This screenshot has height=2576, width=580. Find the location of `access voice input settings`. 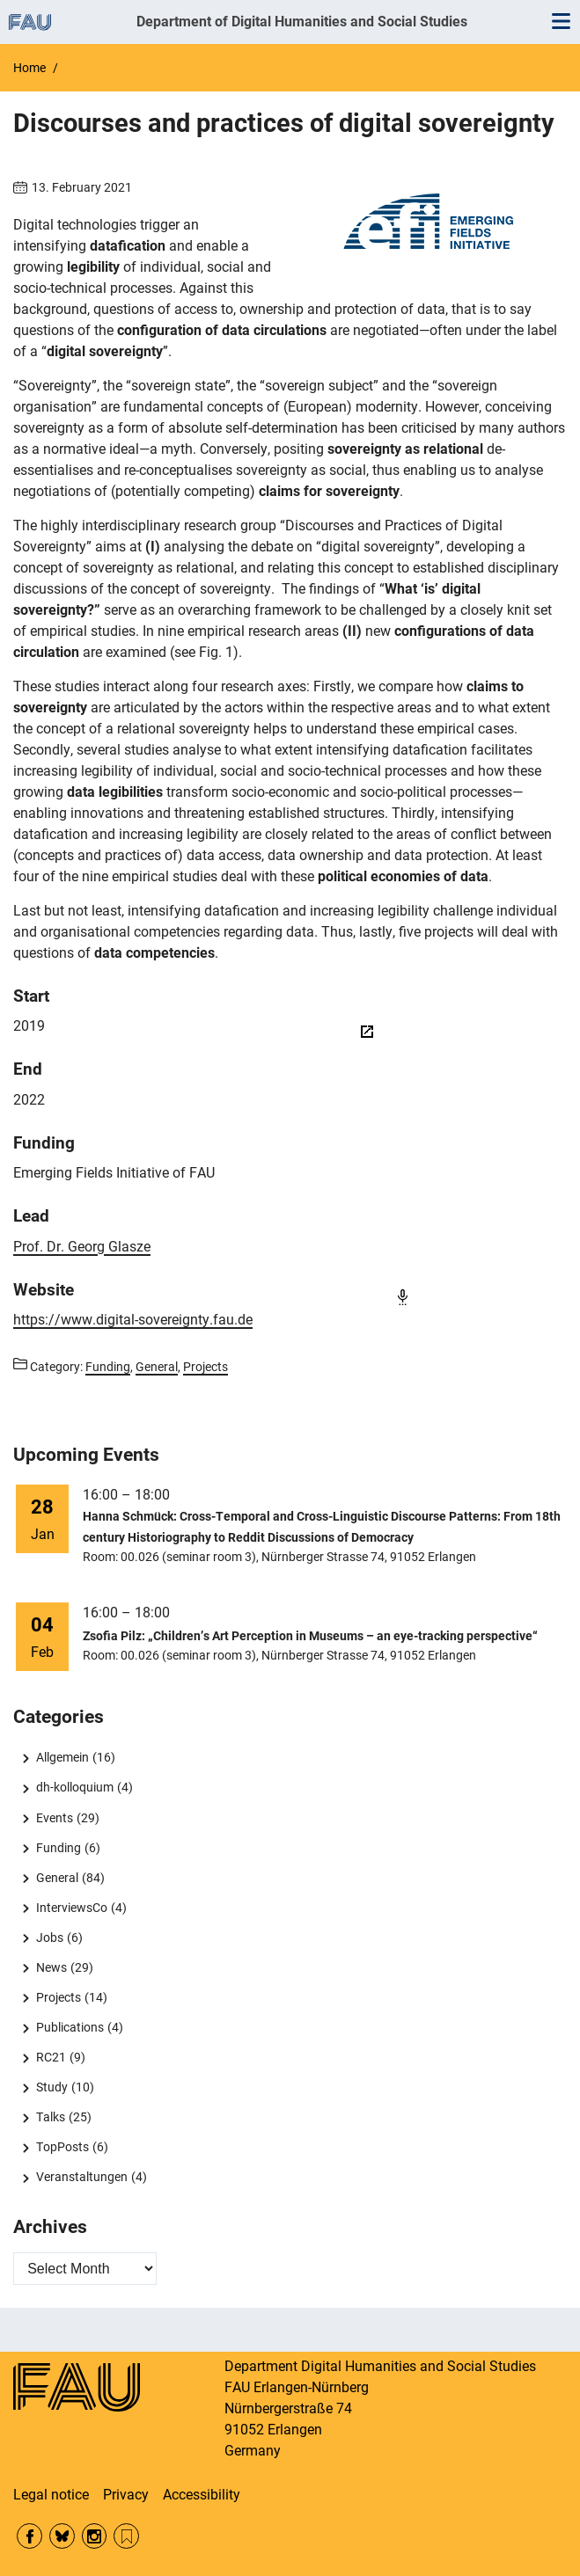

access voice input settings is located at coordinates (402, 1296).